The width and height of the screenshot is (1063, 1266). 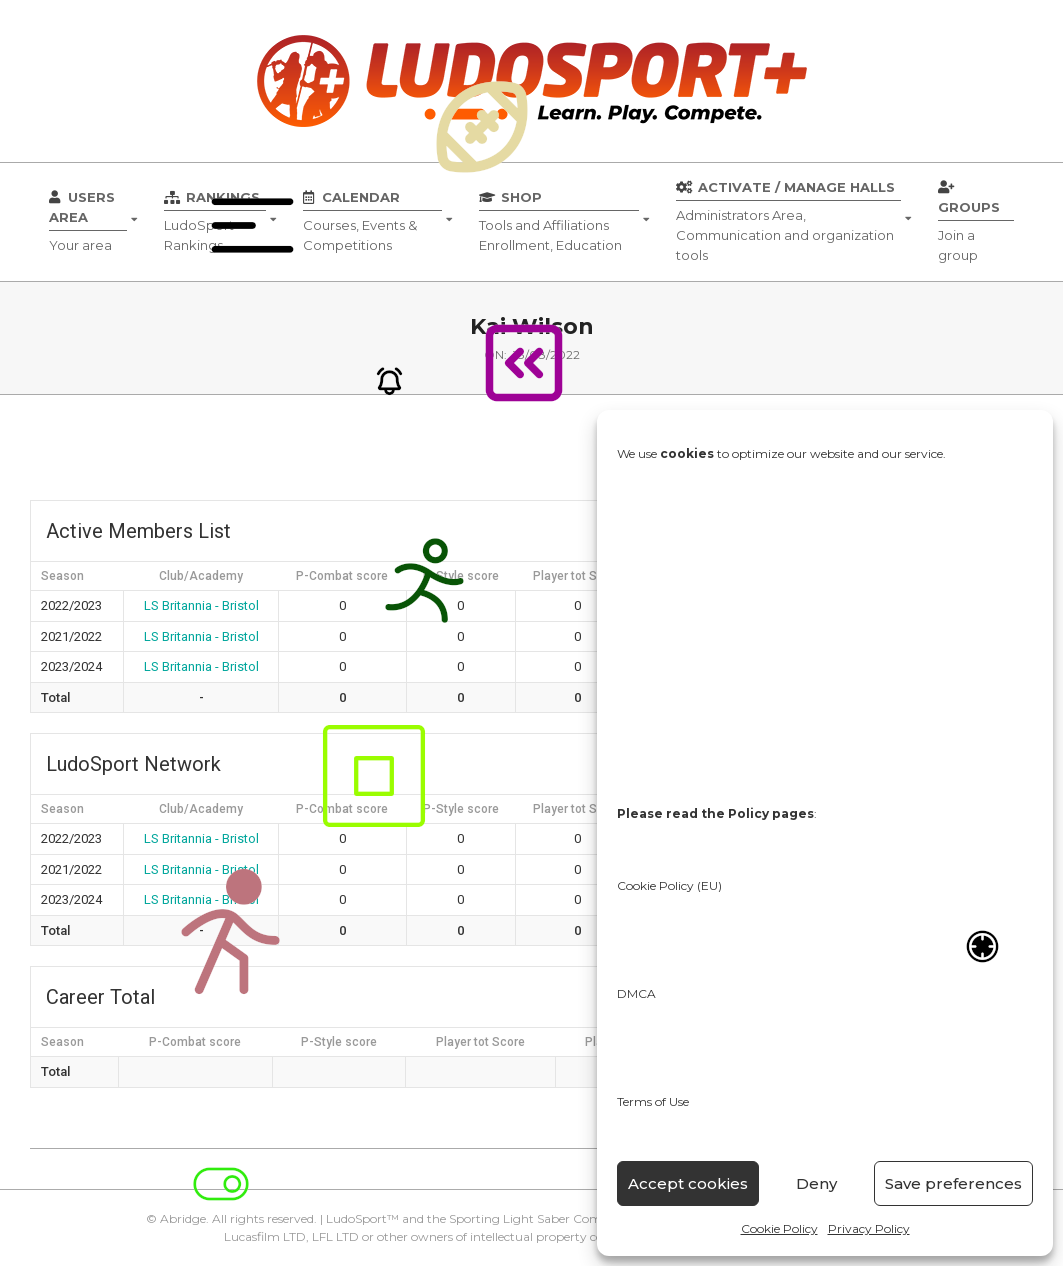 I want to click on go back to previous section, so click(x=524, y=363).